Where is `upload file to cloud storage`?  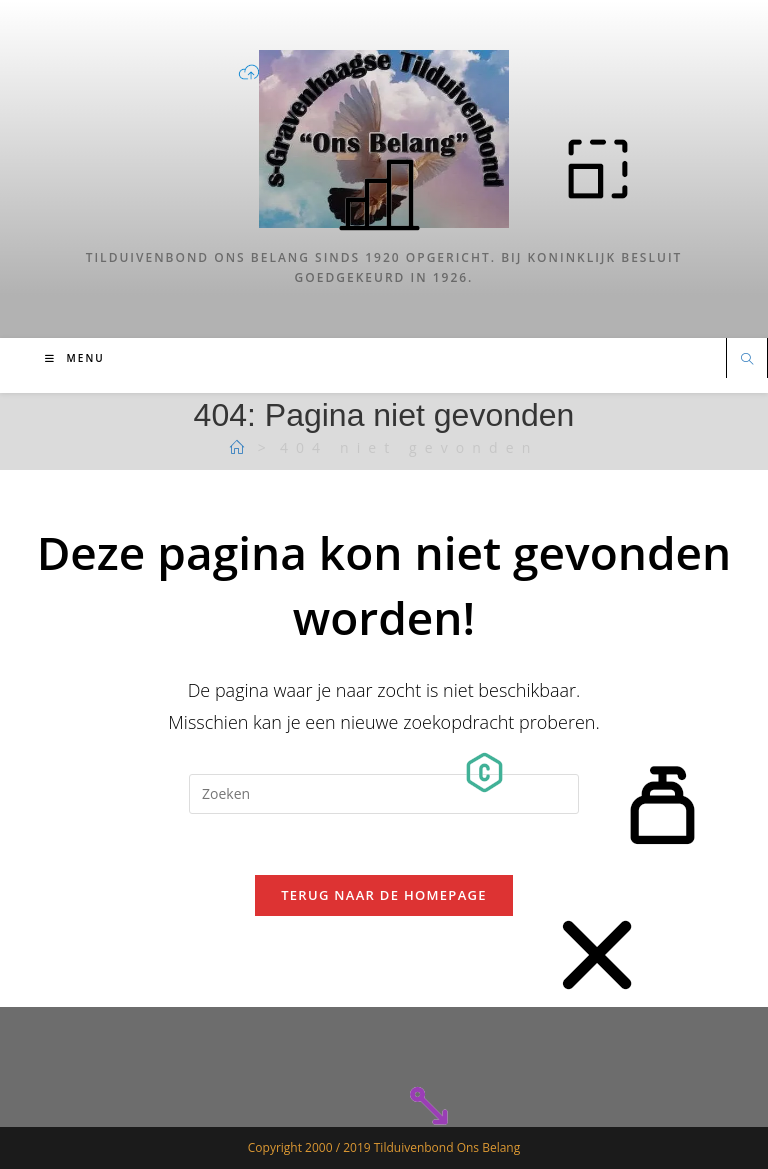 upload file to cloud storage is located at coordinates (249, 72).